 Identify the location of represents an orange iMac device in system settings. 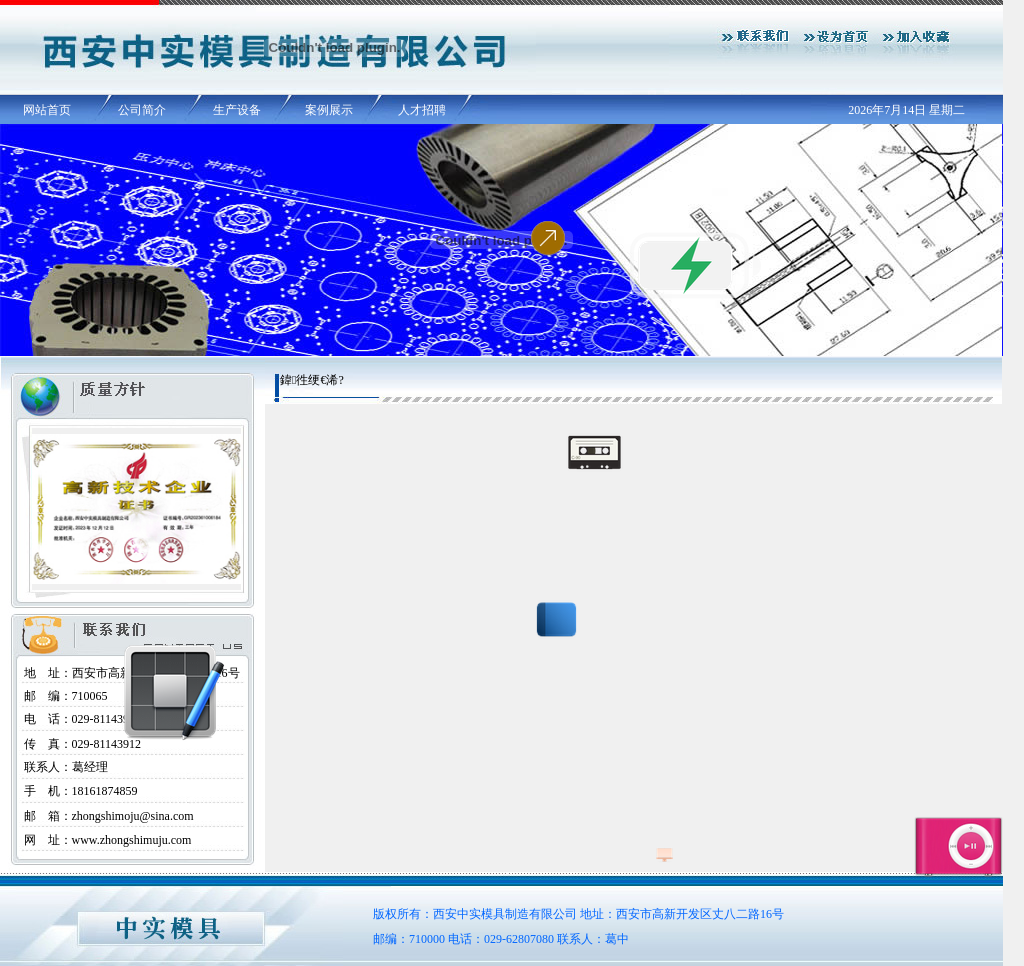
(664, 854).